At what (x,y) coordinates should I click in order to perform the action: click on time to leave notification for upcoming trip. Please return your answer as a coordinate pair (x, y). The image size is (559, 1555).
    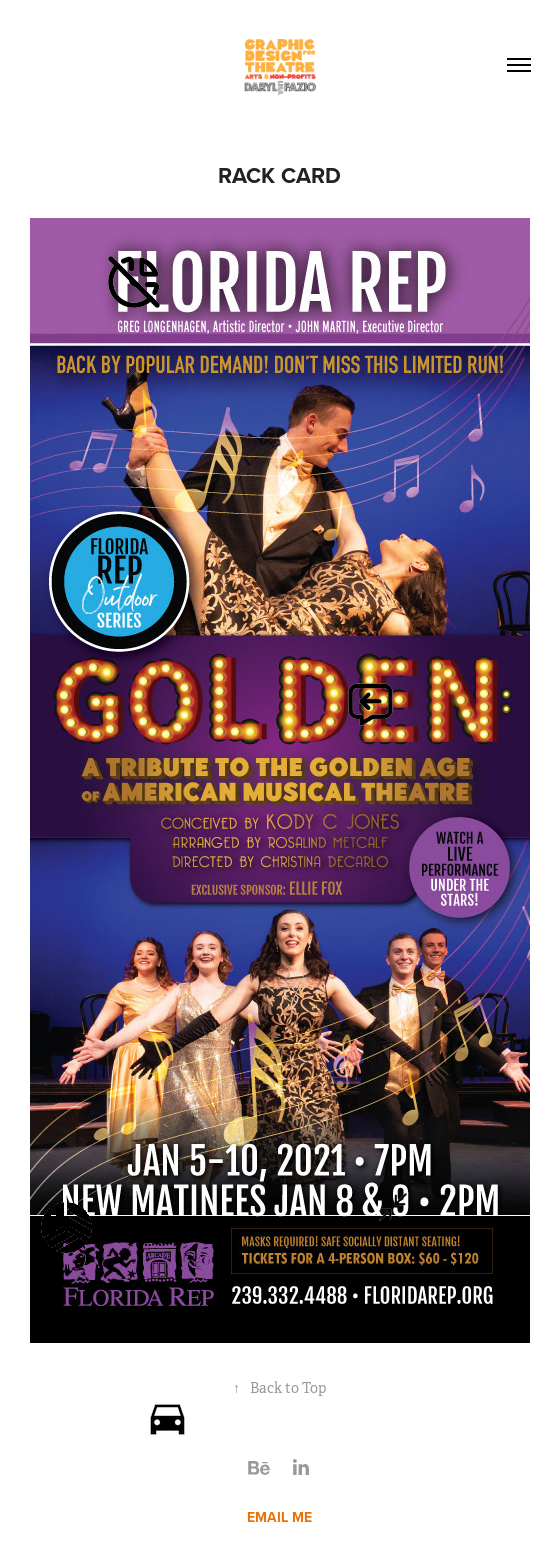
    Looking at the image, I should click on (167, 1419).